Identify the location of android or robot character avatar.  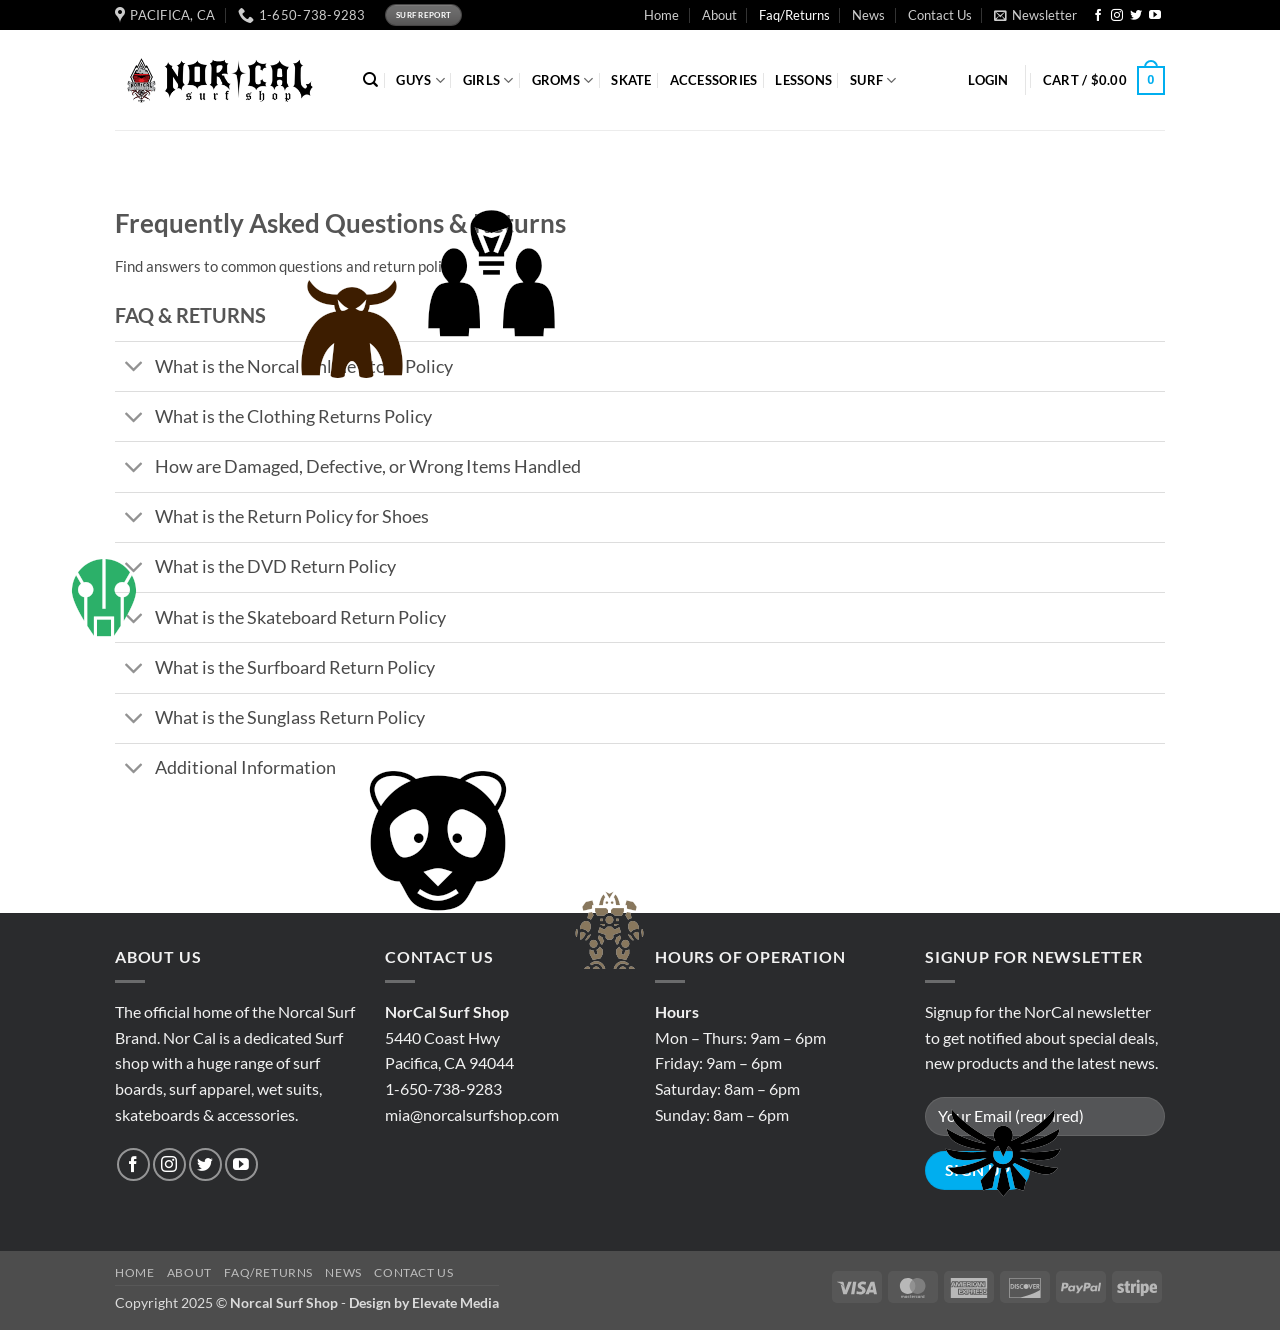
(104, 598).